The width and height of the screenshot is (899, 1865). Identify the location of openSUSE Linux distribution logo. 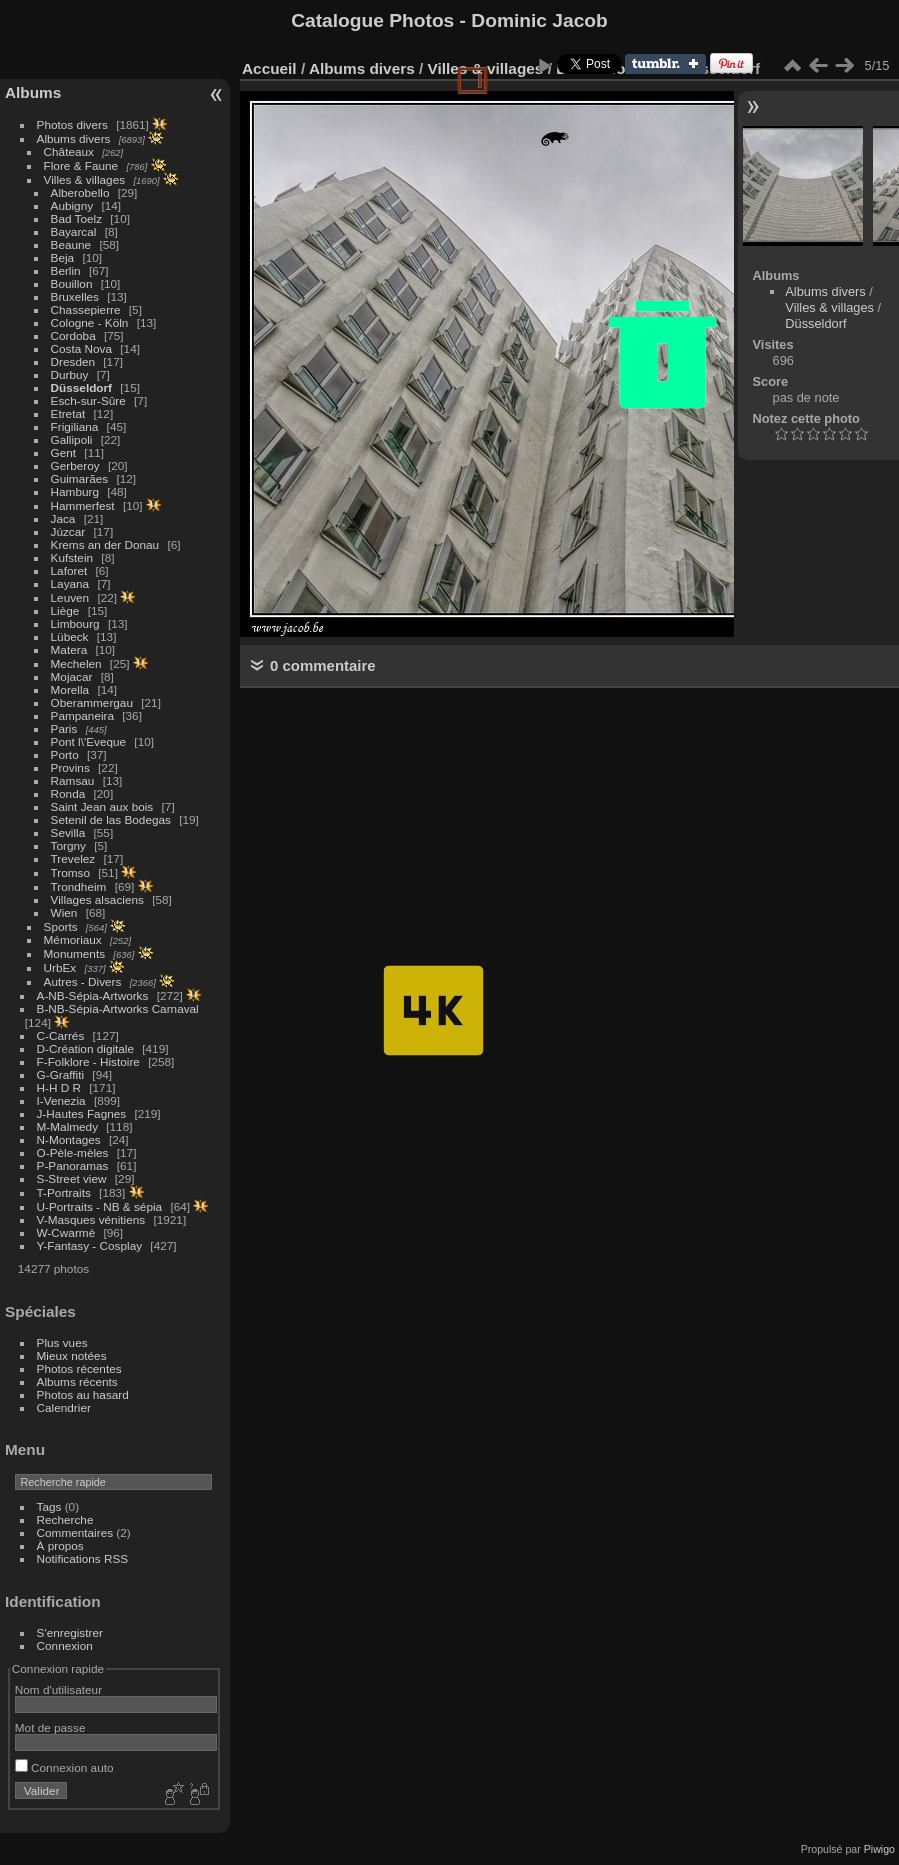
(555, 139).